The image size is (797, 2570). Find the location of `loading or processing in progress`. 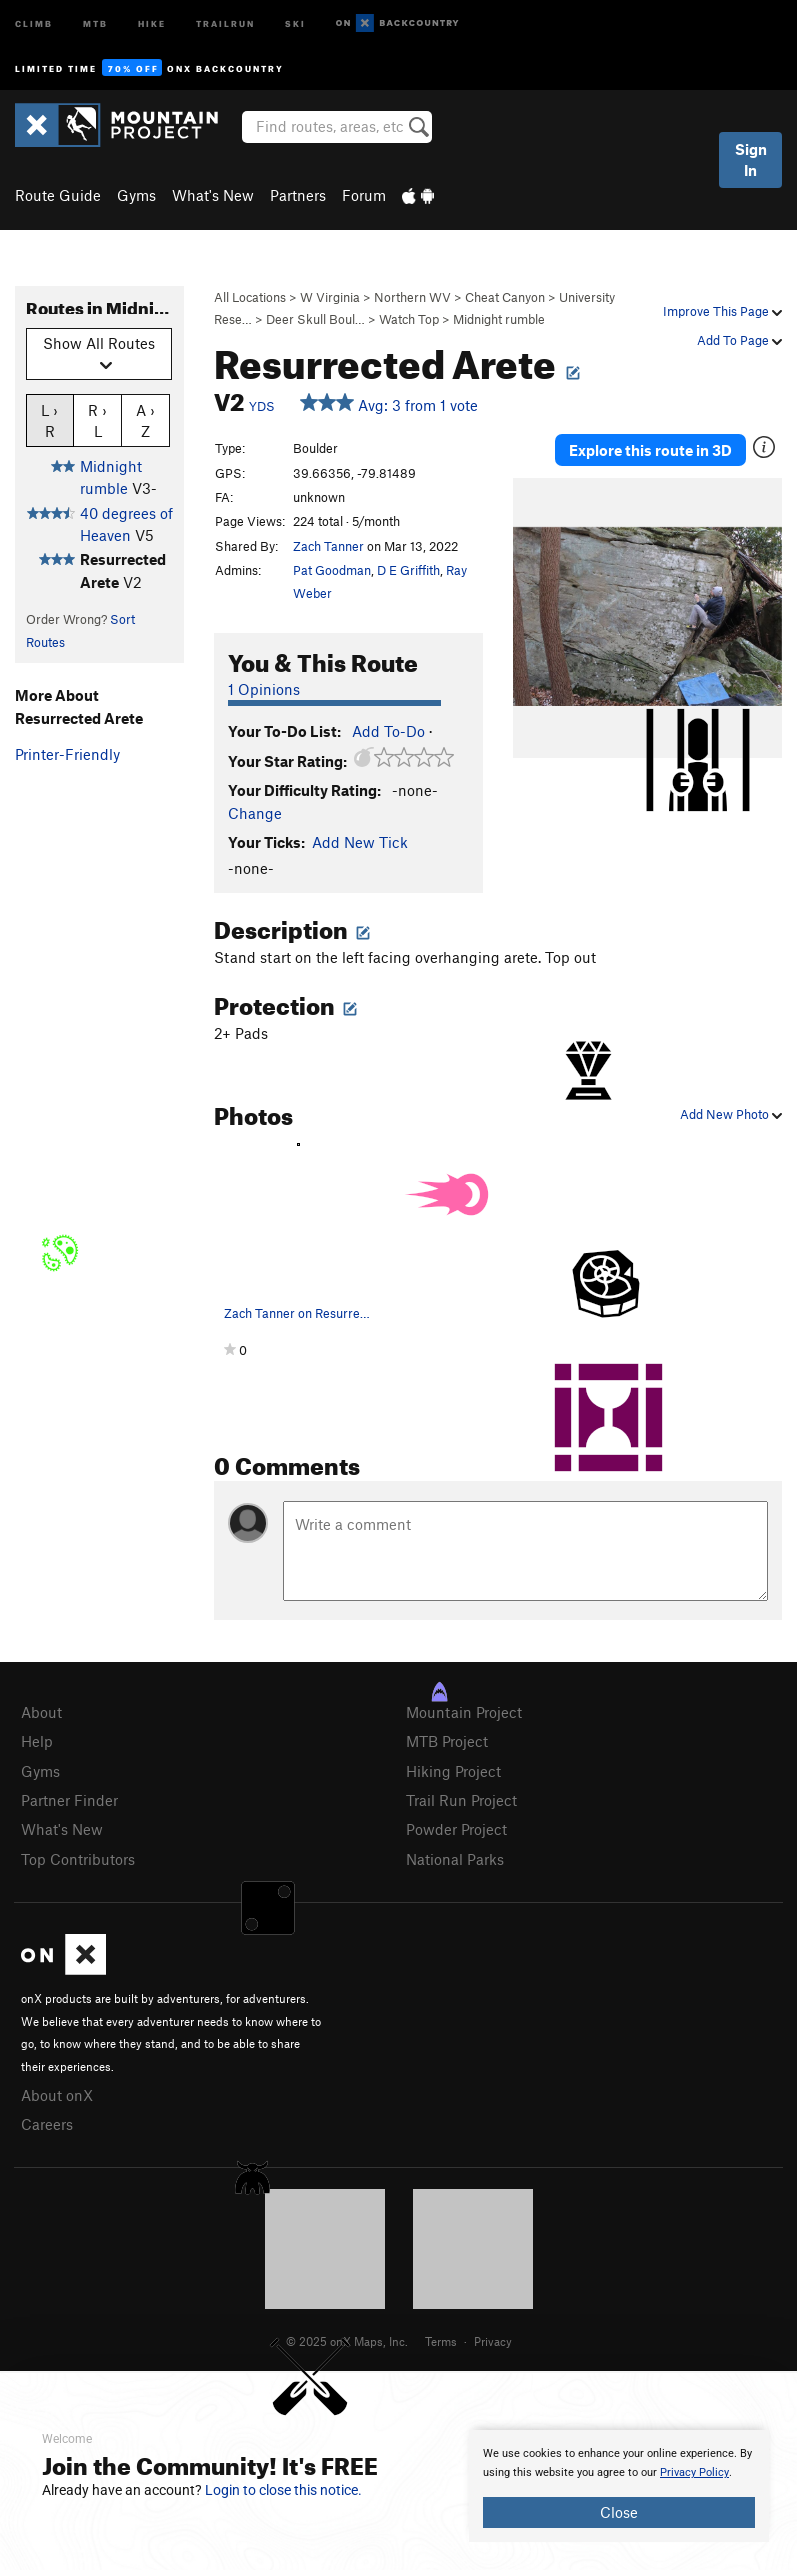

loading or processing in progress is located at coordinates (608, 1417).